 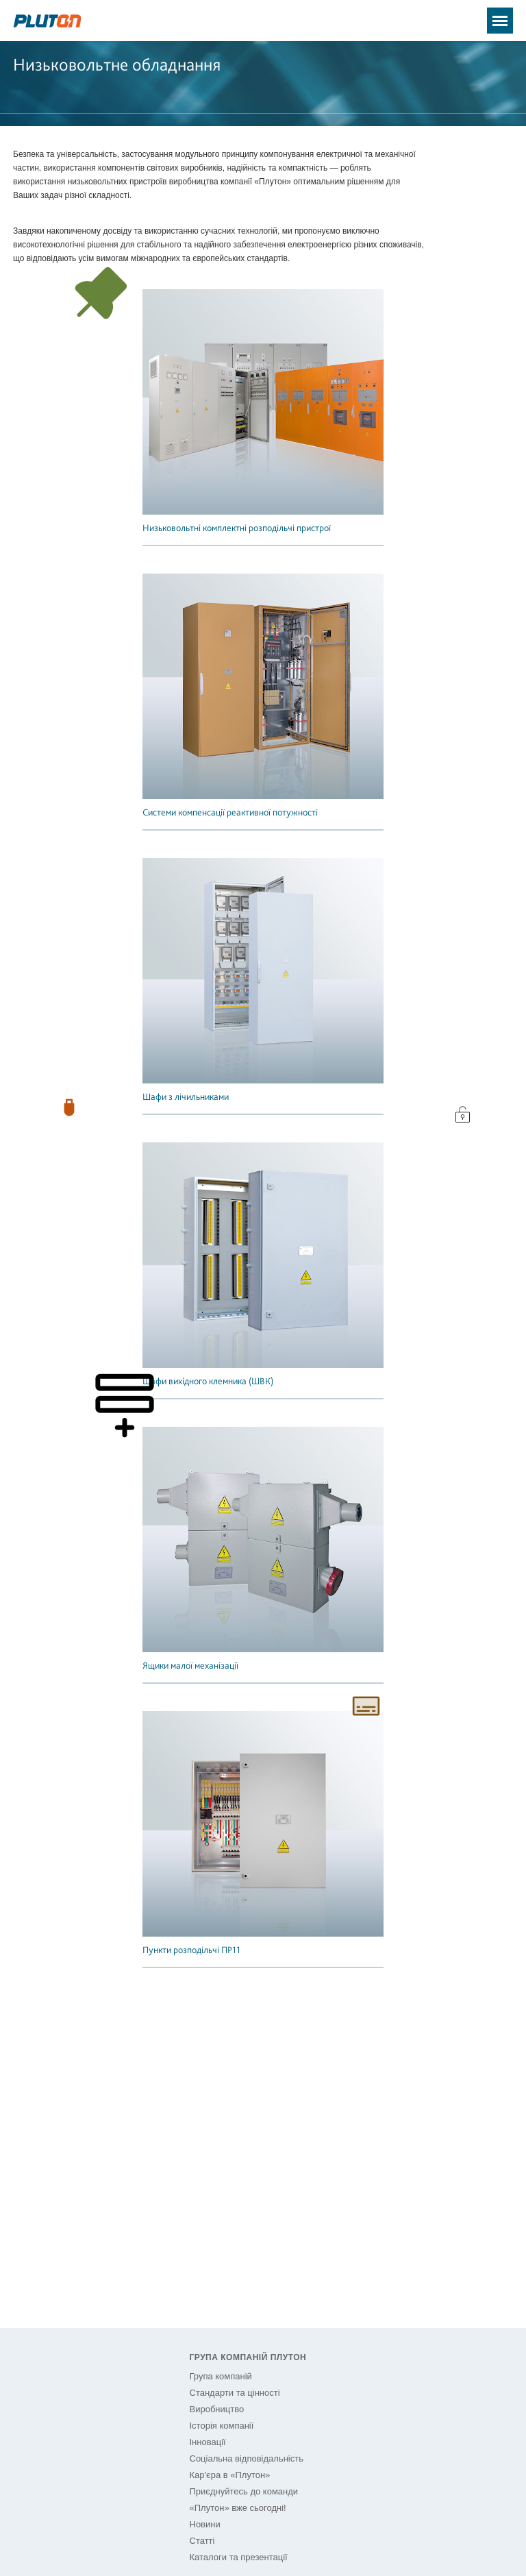 What do you see at coordinates (99, 295) in the screenshot?
I see `pin an item to keep it visible` at bounding box center [99, 295].